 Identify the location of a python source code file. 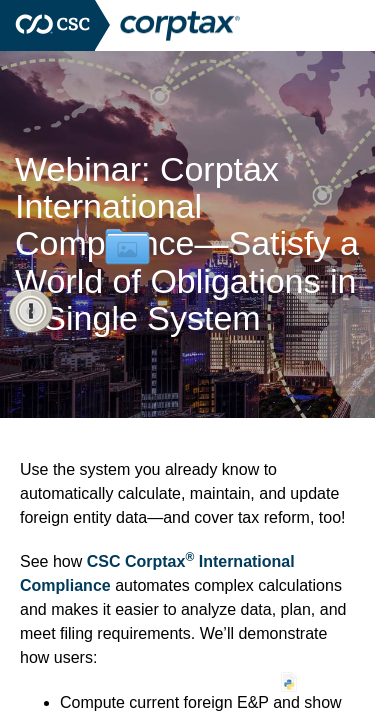
(289, 682).